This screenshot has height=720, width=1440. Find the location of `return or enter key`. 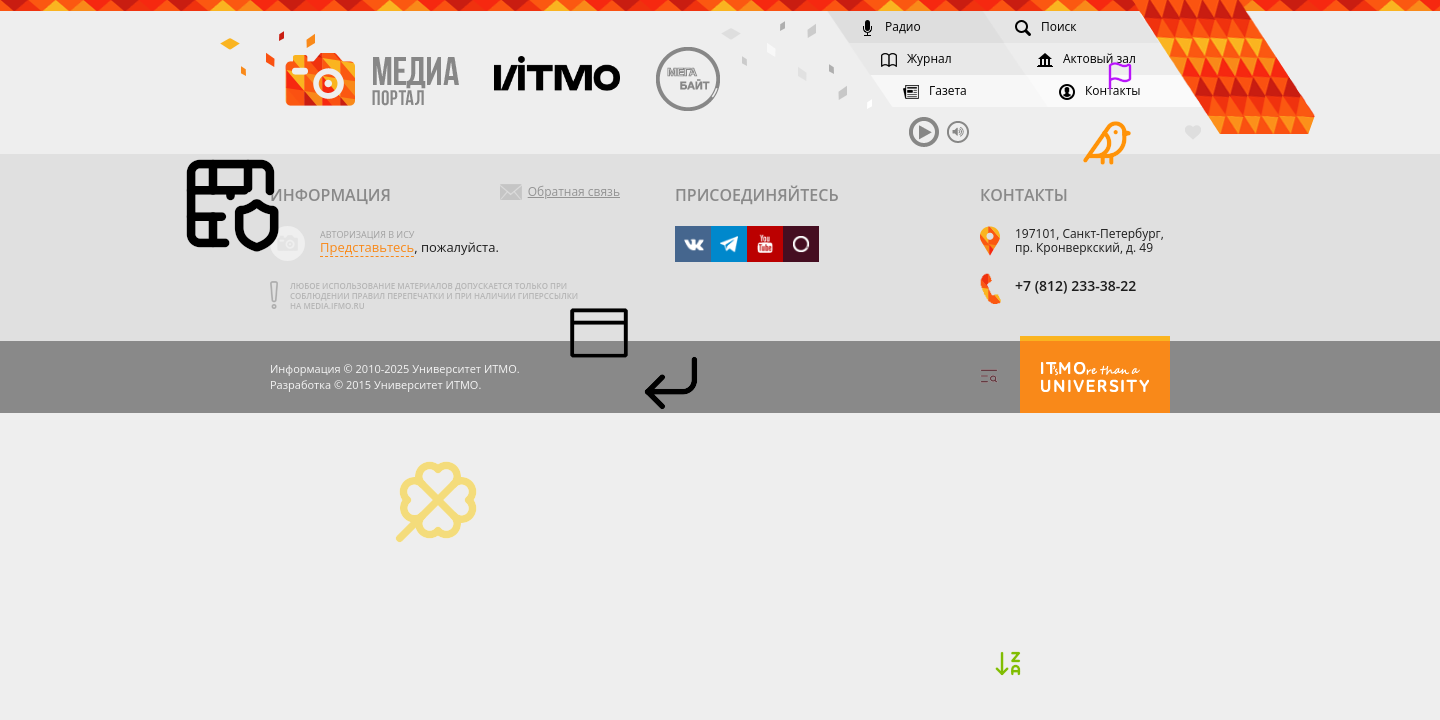

return or enter key is located at coordinates (671, 383).